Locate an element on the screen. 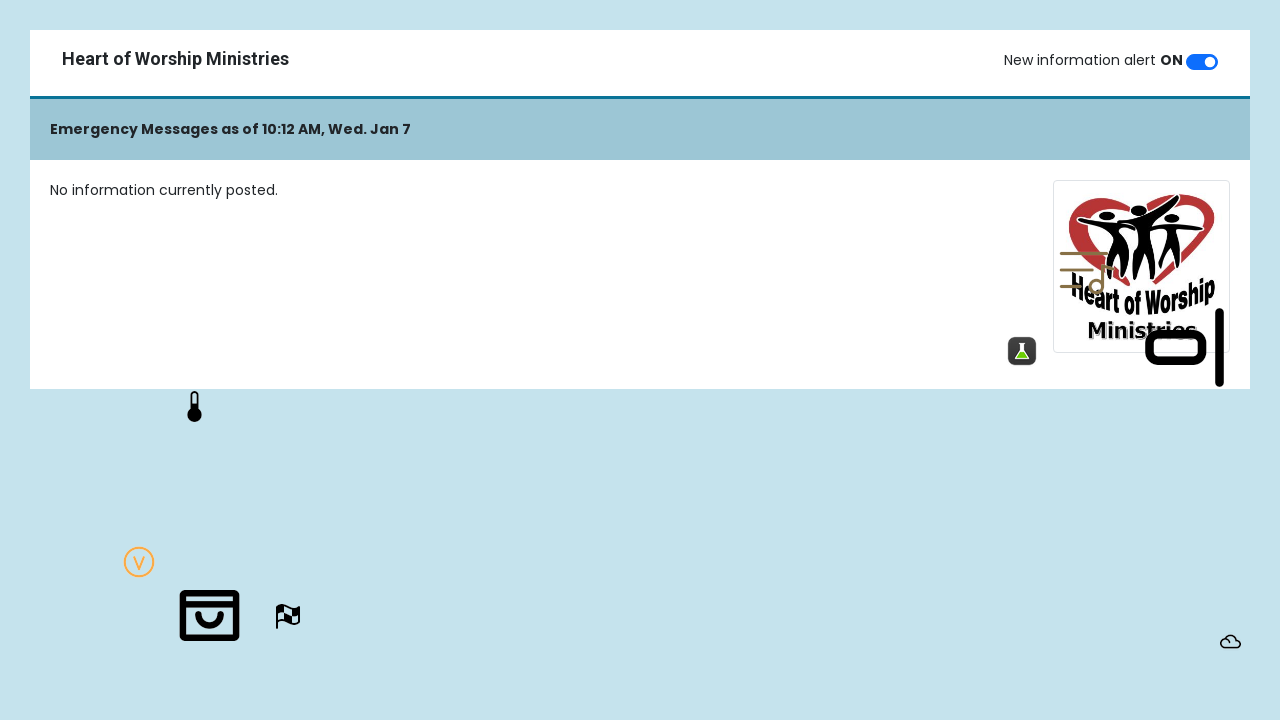 The height and width of the screenshot is (720, 1280). view current temperature reading is located at coordinates (194, 406).